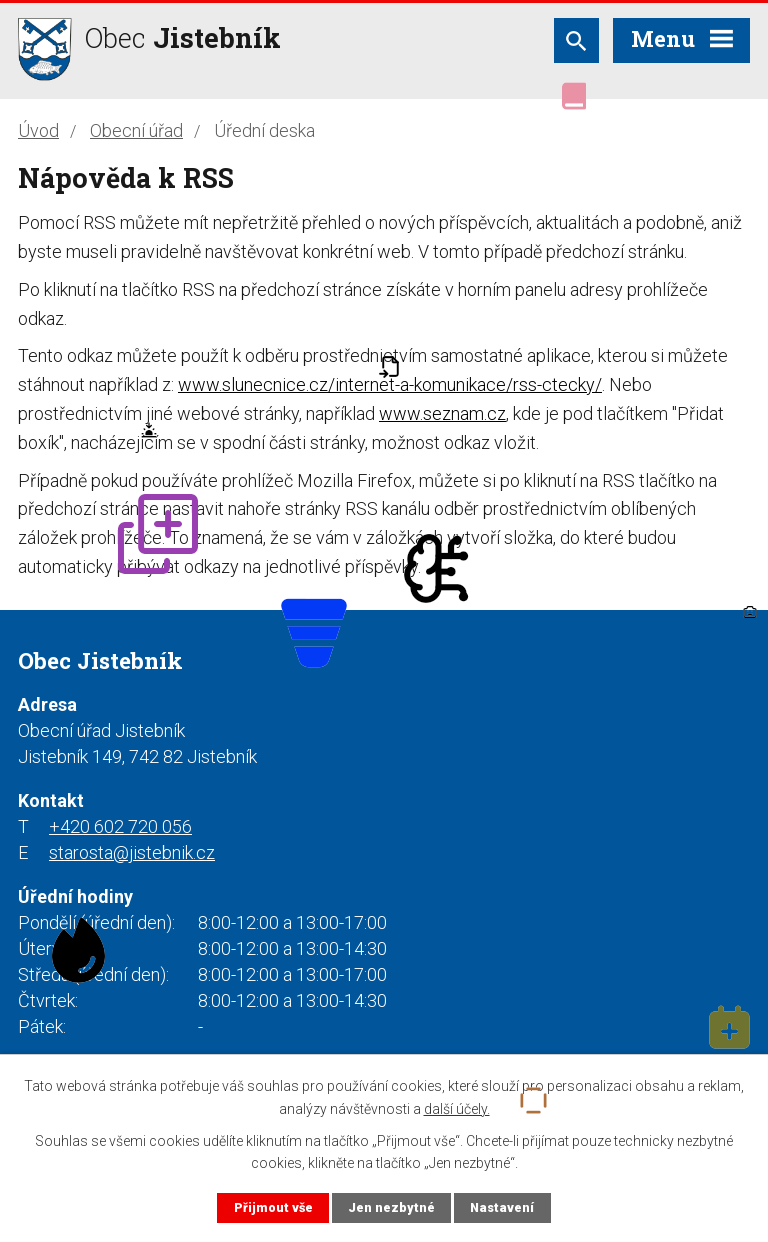 This screenshot has width=768, height=1242. Describe the element at coordinates (78, 951) in the screenshot. I see `indicates trending or popular content` at that location.